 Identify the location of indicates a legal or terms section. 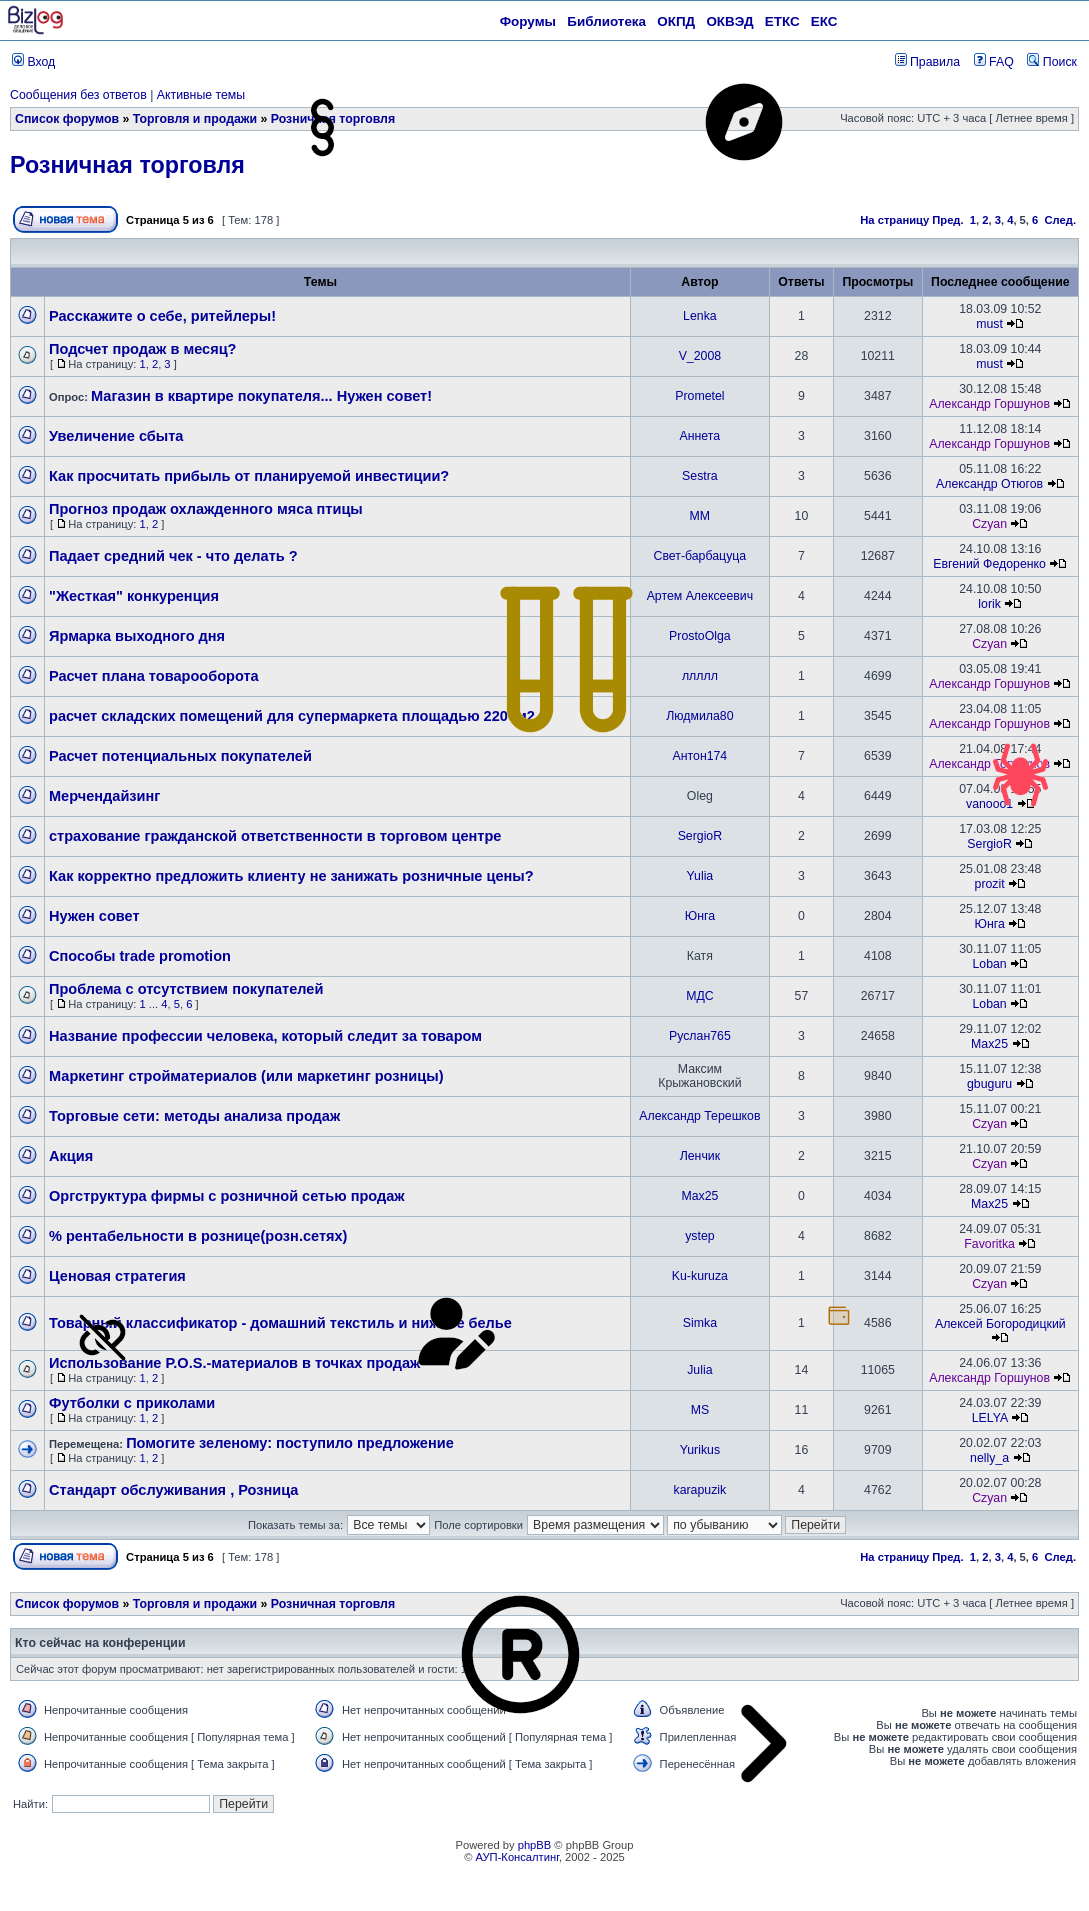
(322, 127).